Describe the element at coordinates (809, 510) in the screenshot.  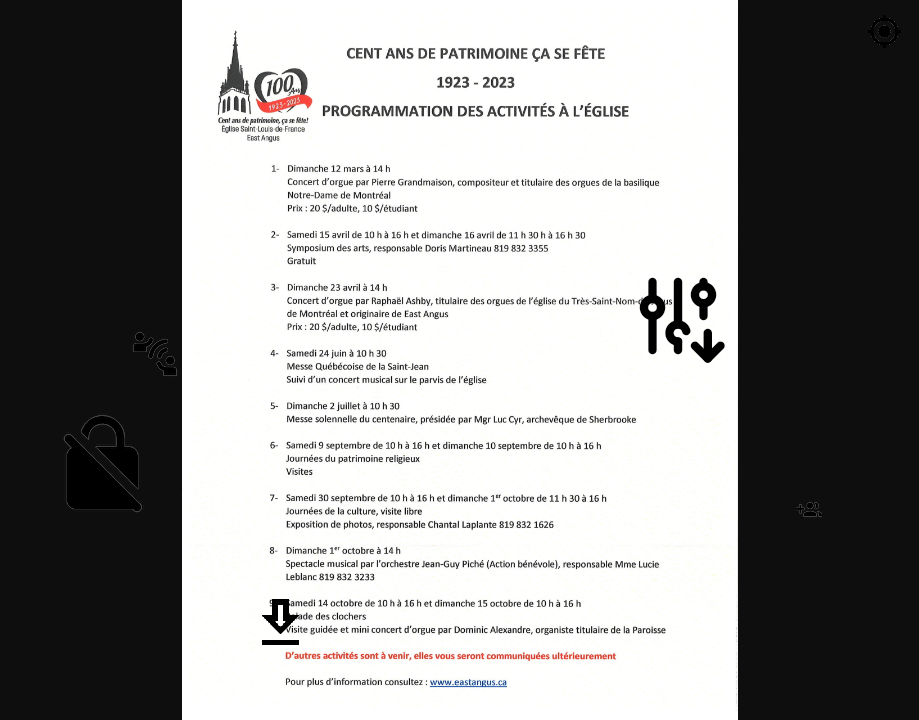
I see `add a new member to a group` at that location.